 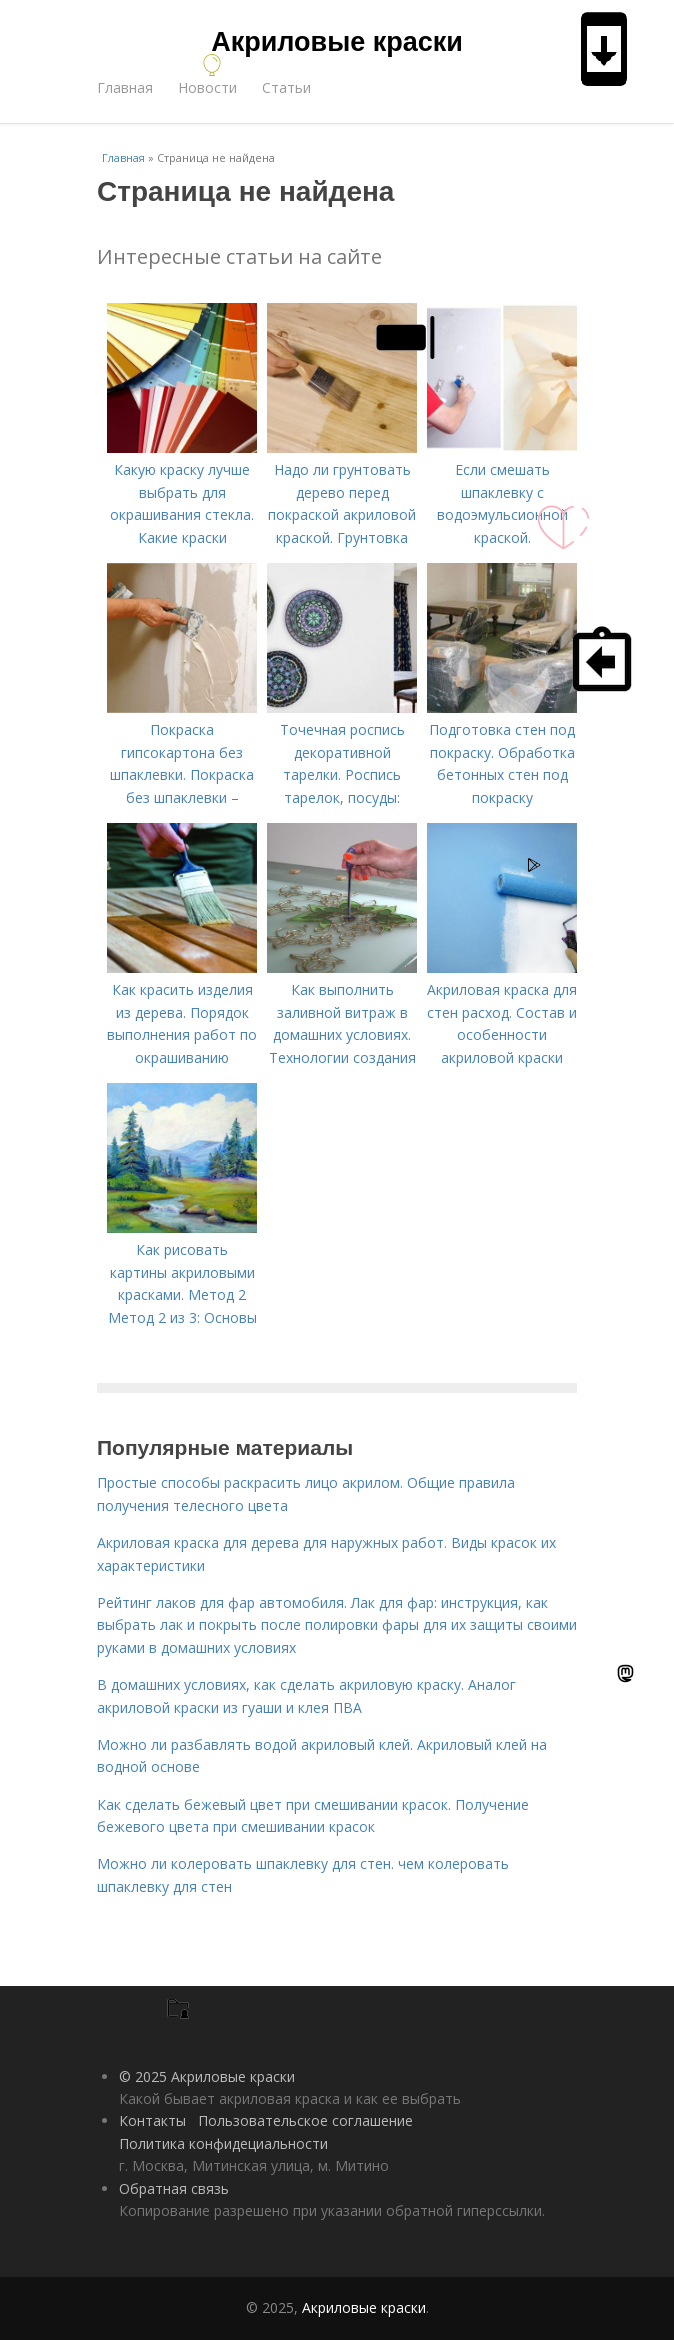 I want to click on download a system update to your device, so click(x=604, y=49).